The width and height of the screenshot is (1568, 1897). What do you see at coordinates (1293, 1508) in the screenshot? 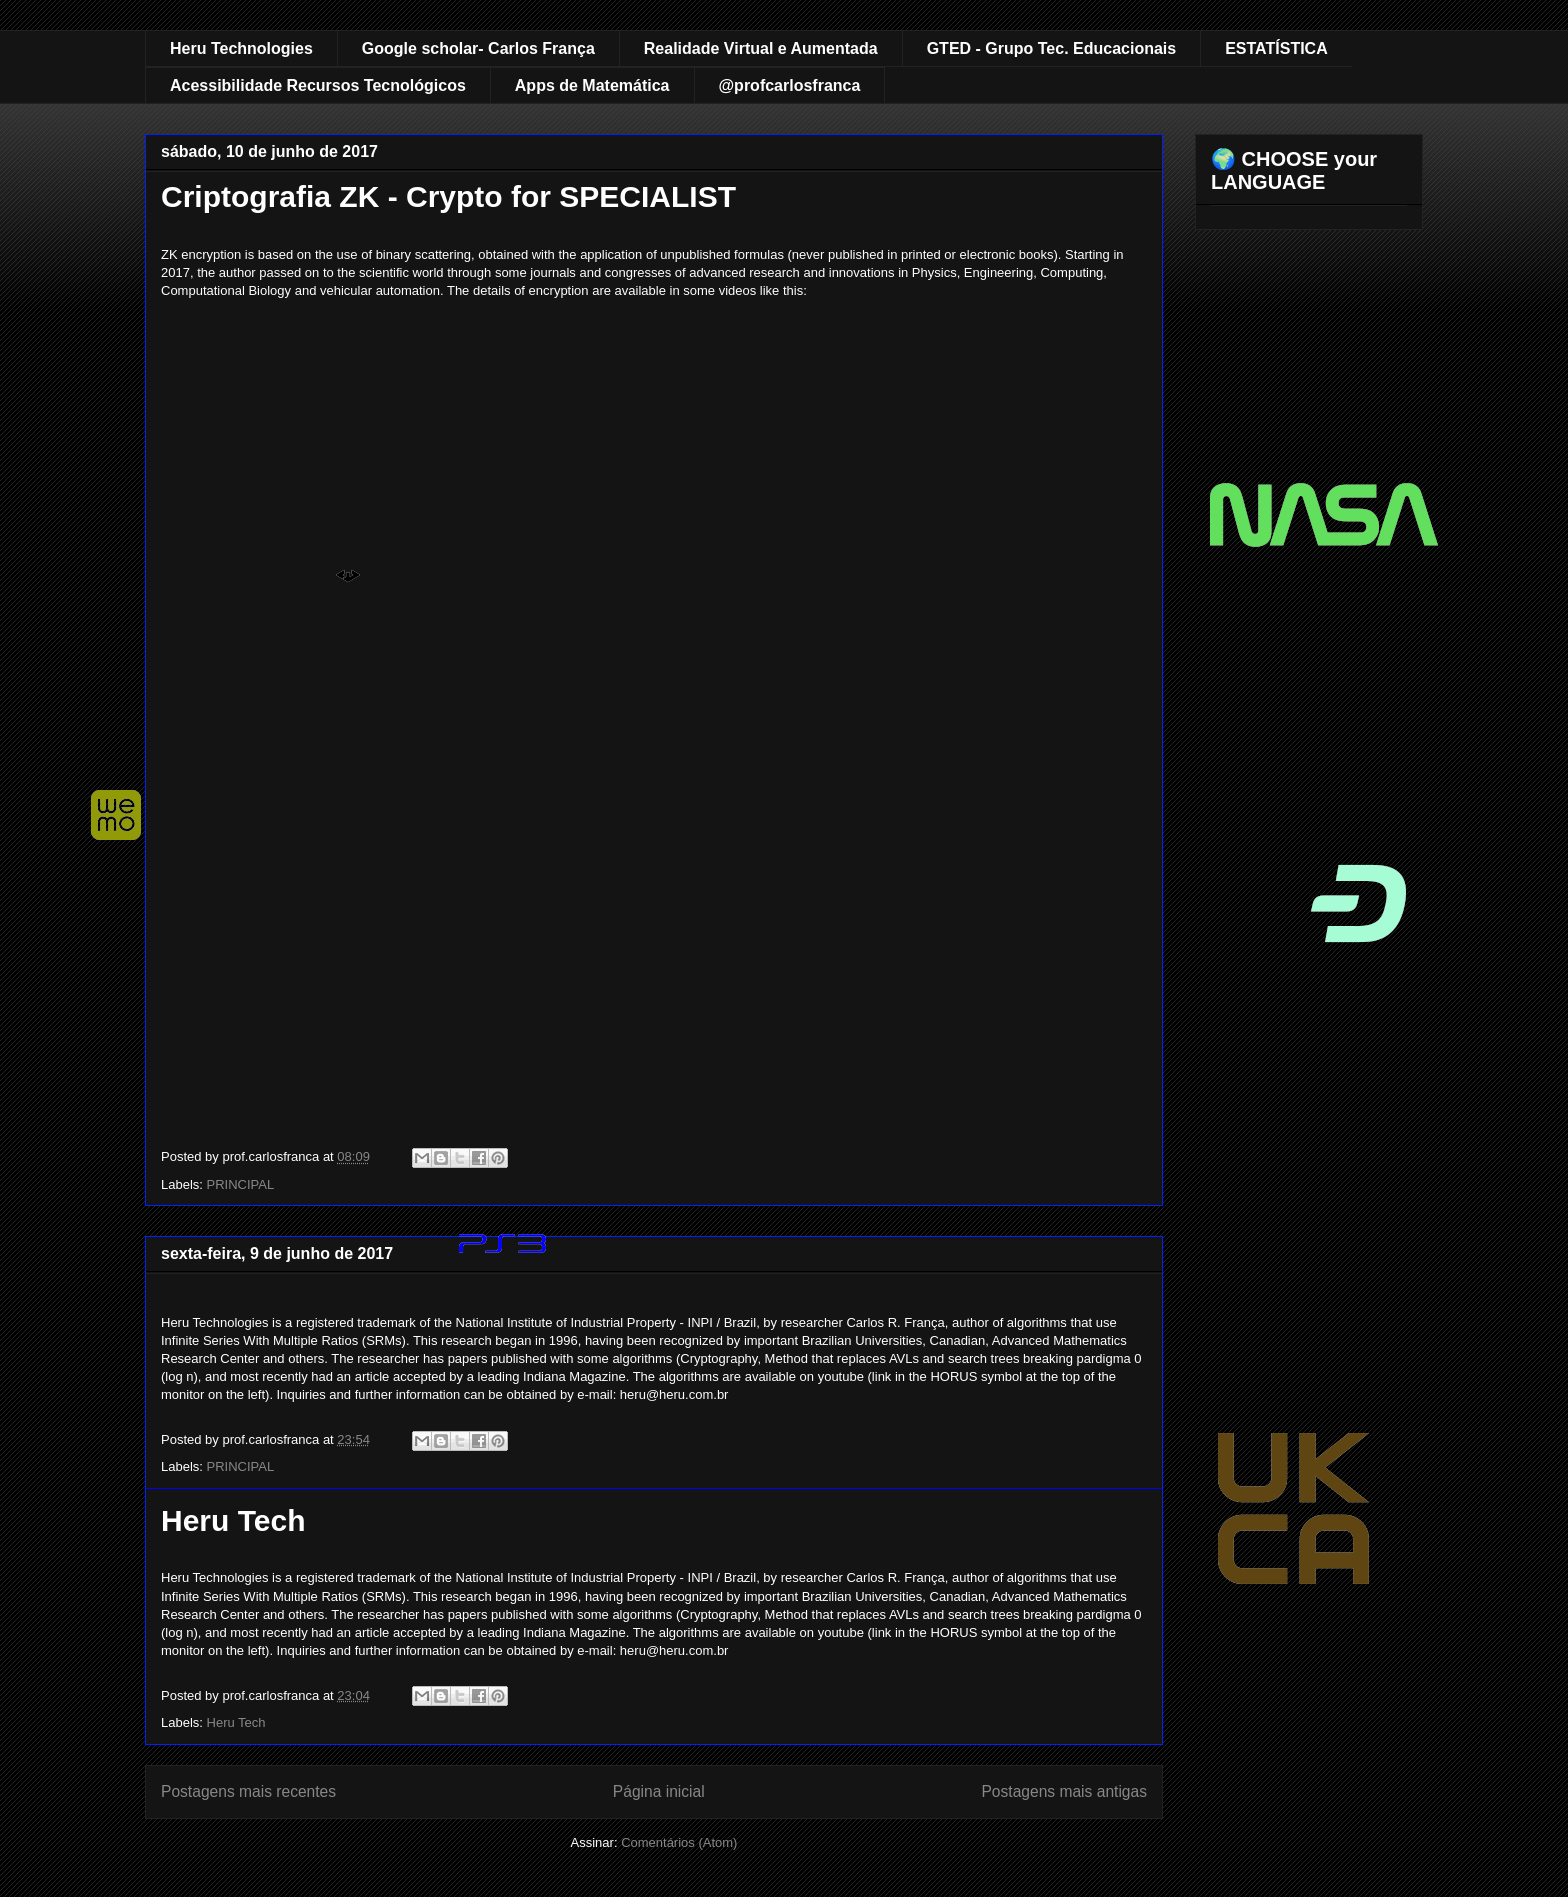
I see `UKCA (UK Conformity Assessed) certification mark` at bounding box center [1293, 1508].